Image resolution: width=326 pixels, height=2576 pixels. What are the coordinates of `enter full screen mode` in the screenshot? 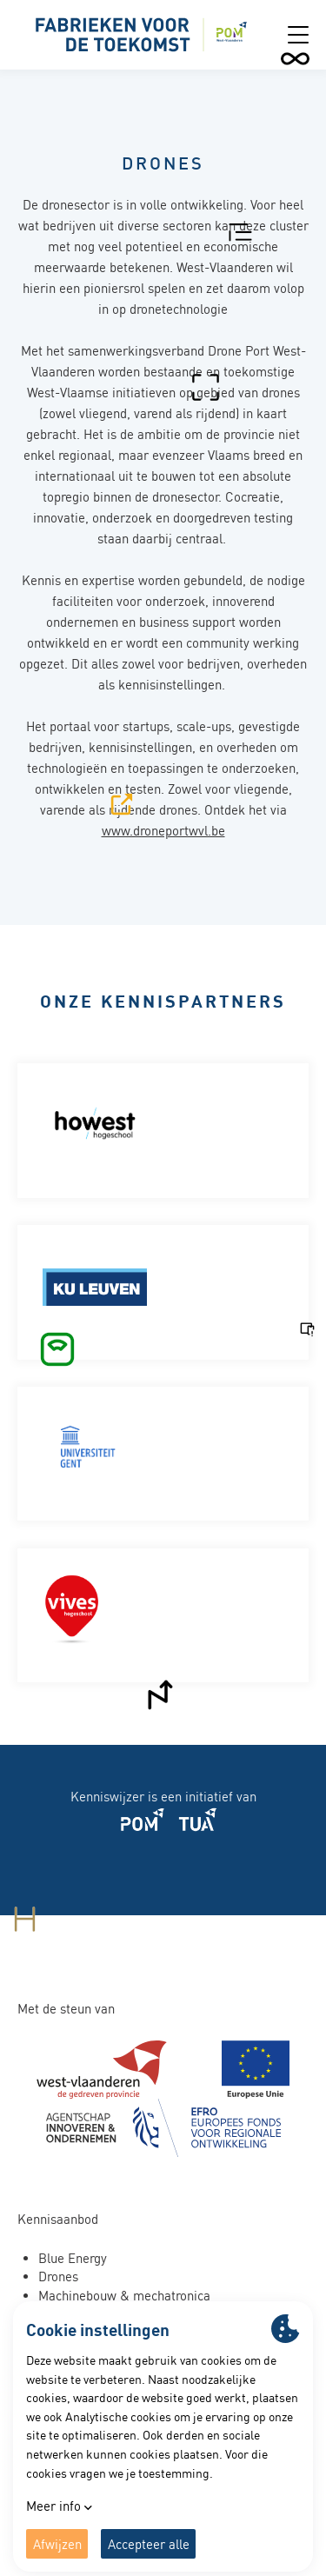 It's located at (205, 387).